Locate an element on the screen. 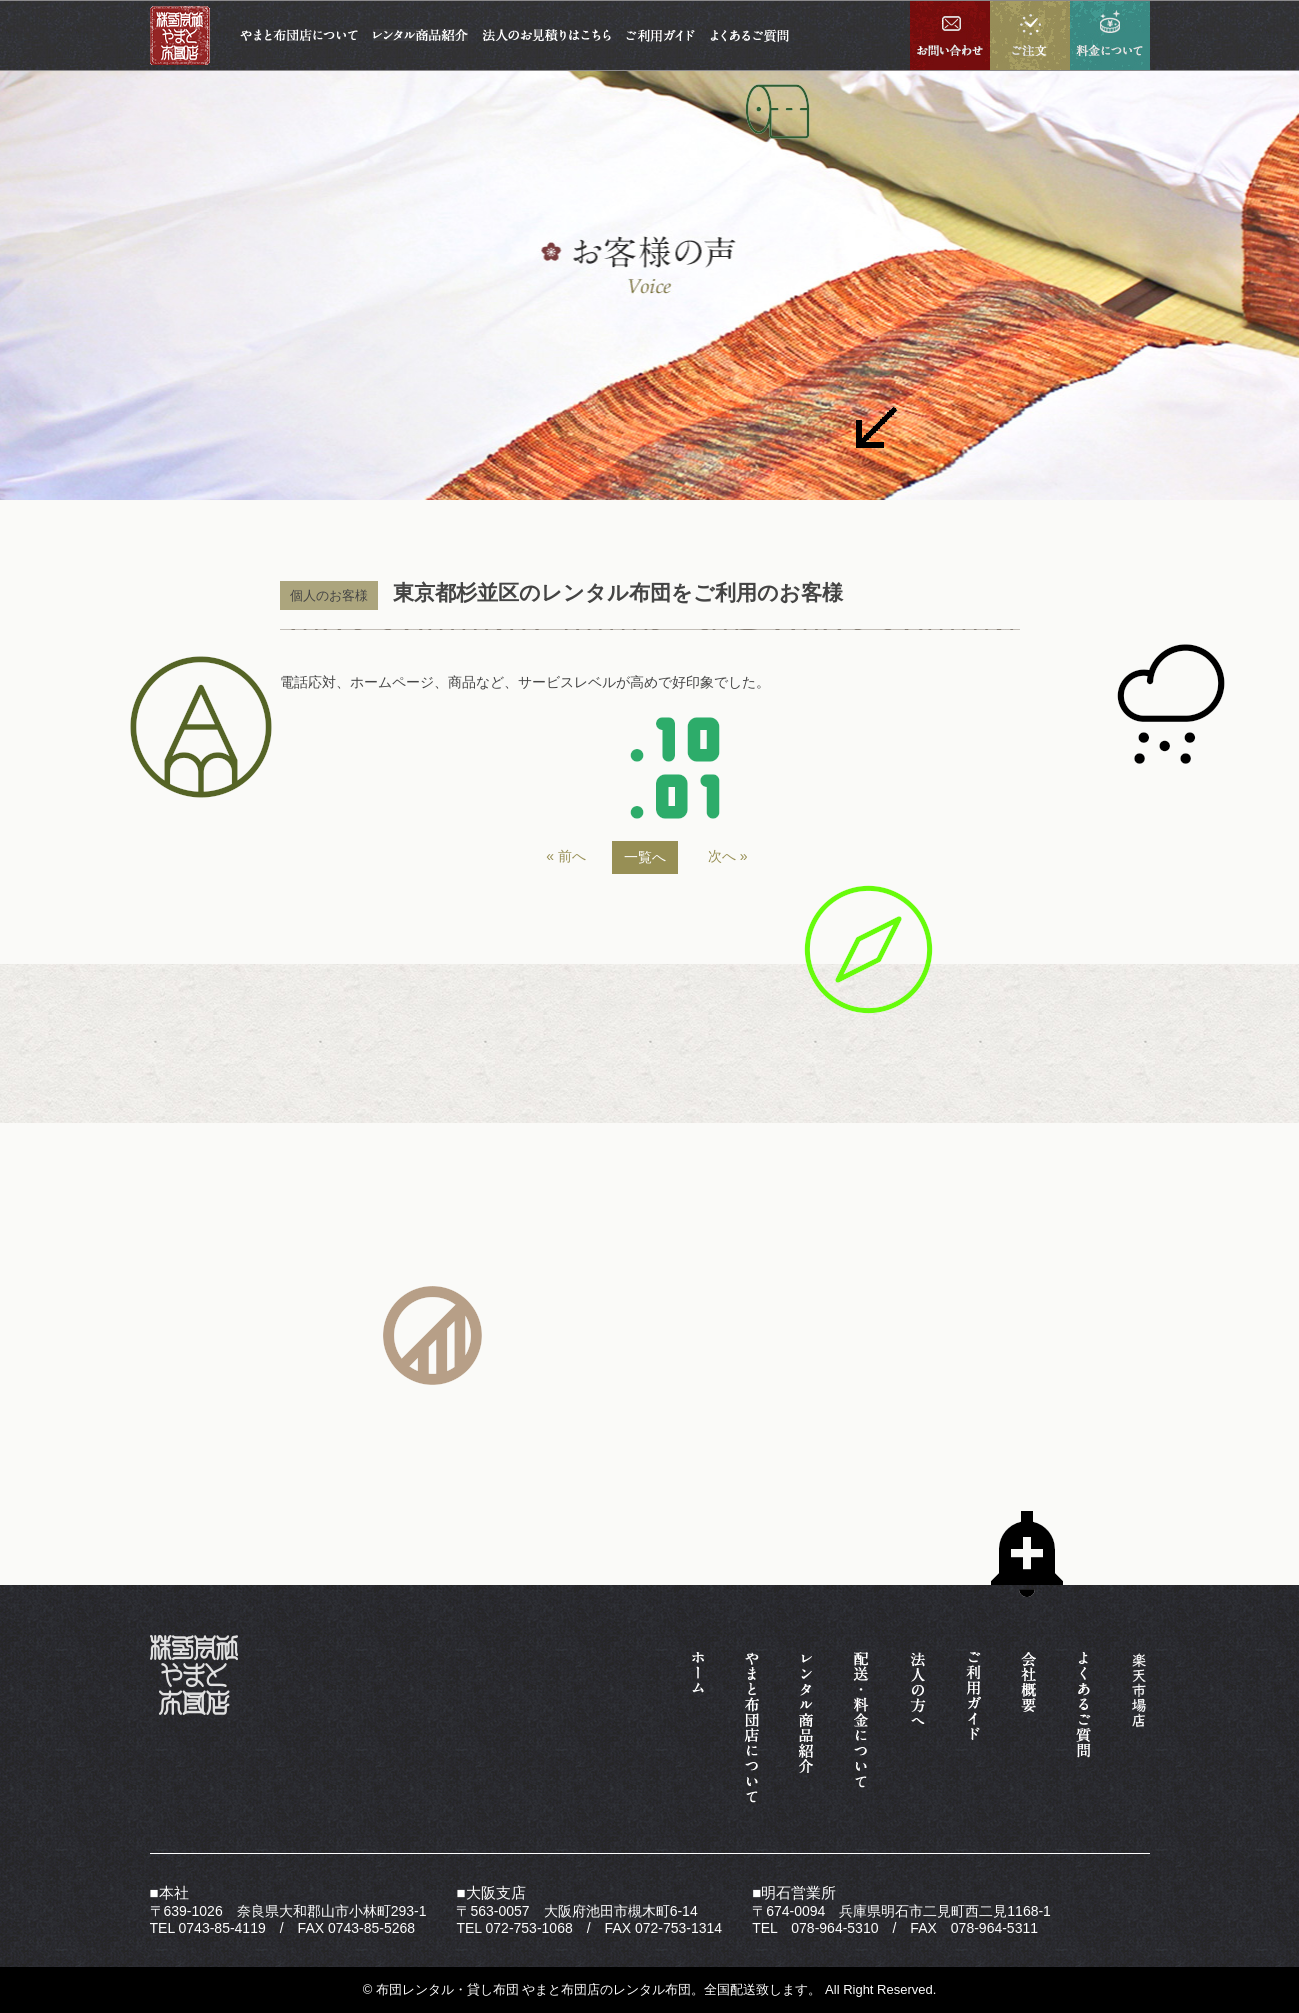 The image size is (1299, 2013). view or access binary/raw data is located at coordinates (675, 768).